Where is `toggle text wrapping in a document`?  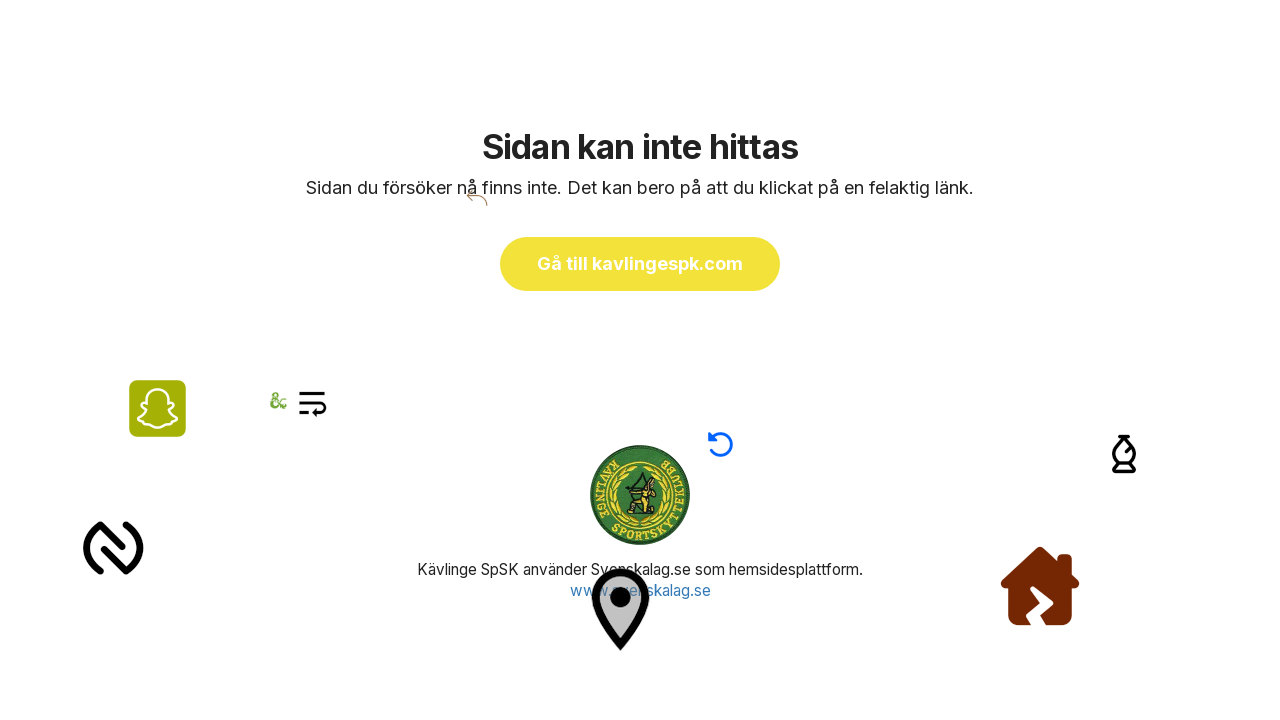 toggle text wrapping in a document is located at coordinates (312, 403).